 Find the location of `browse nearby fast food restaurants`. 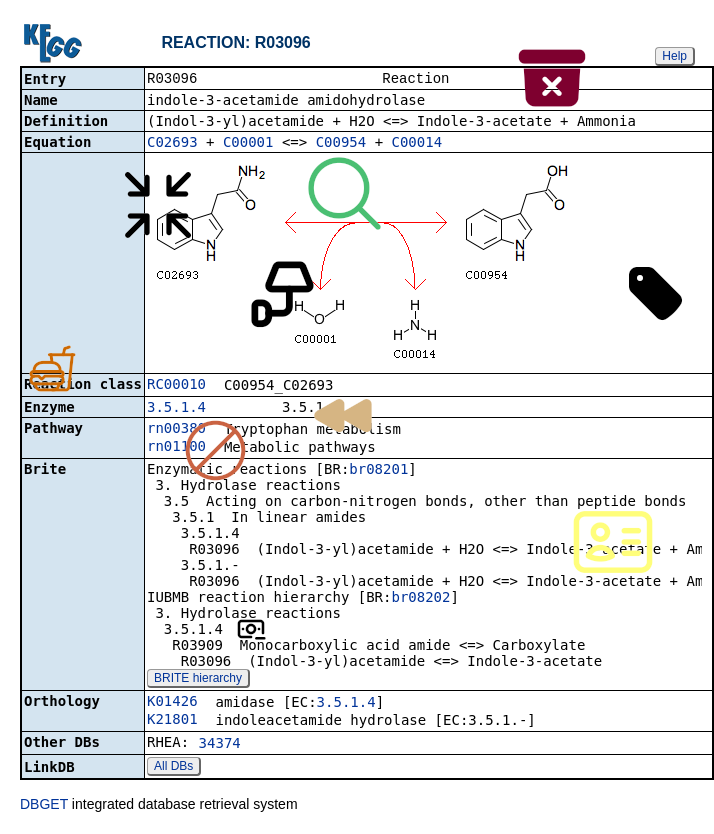

browse nearby fast food restaurants is located at coordinates (52, 368).